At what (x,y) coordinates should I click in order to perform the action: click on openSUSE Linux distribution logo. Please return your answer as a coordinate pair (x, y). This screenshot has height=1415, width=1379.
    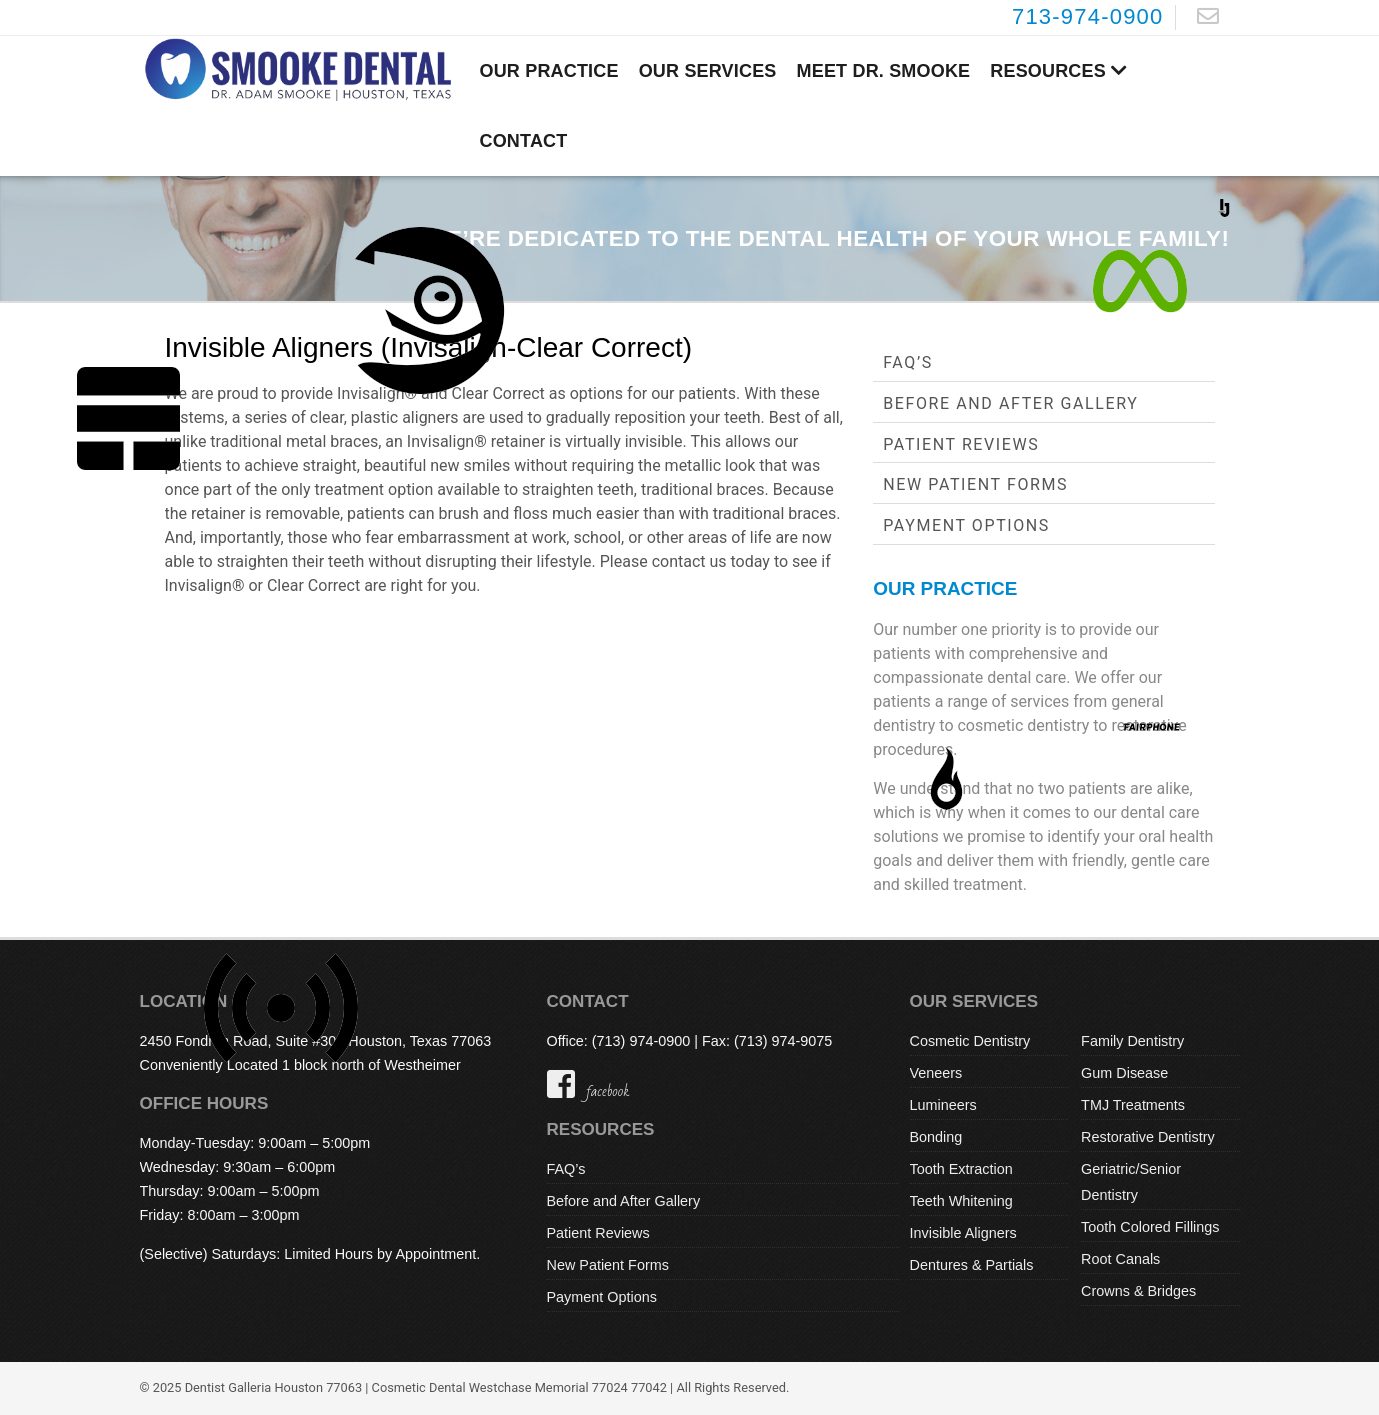
    Looking at the image, I should click on (429, 310).